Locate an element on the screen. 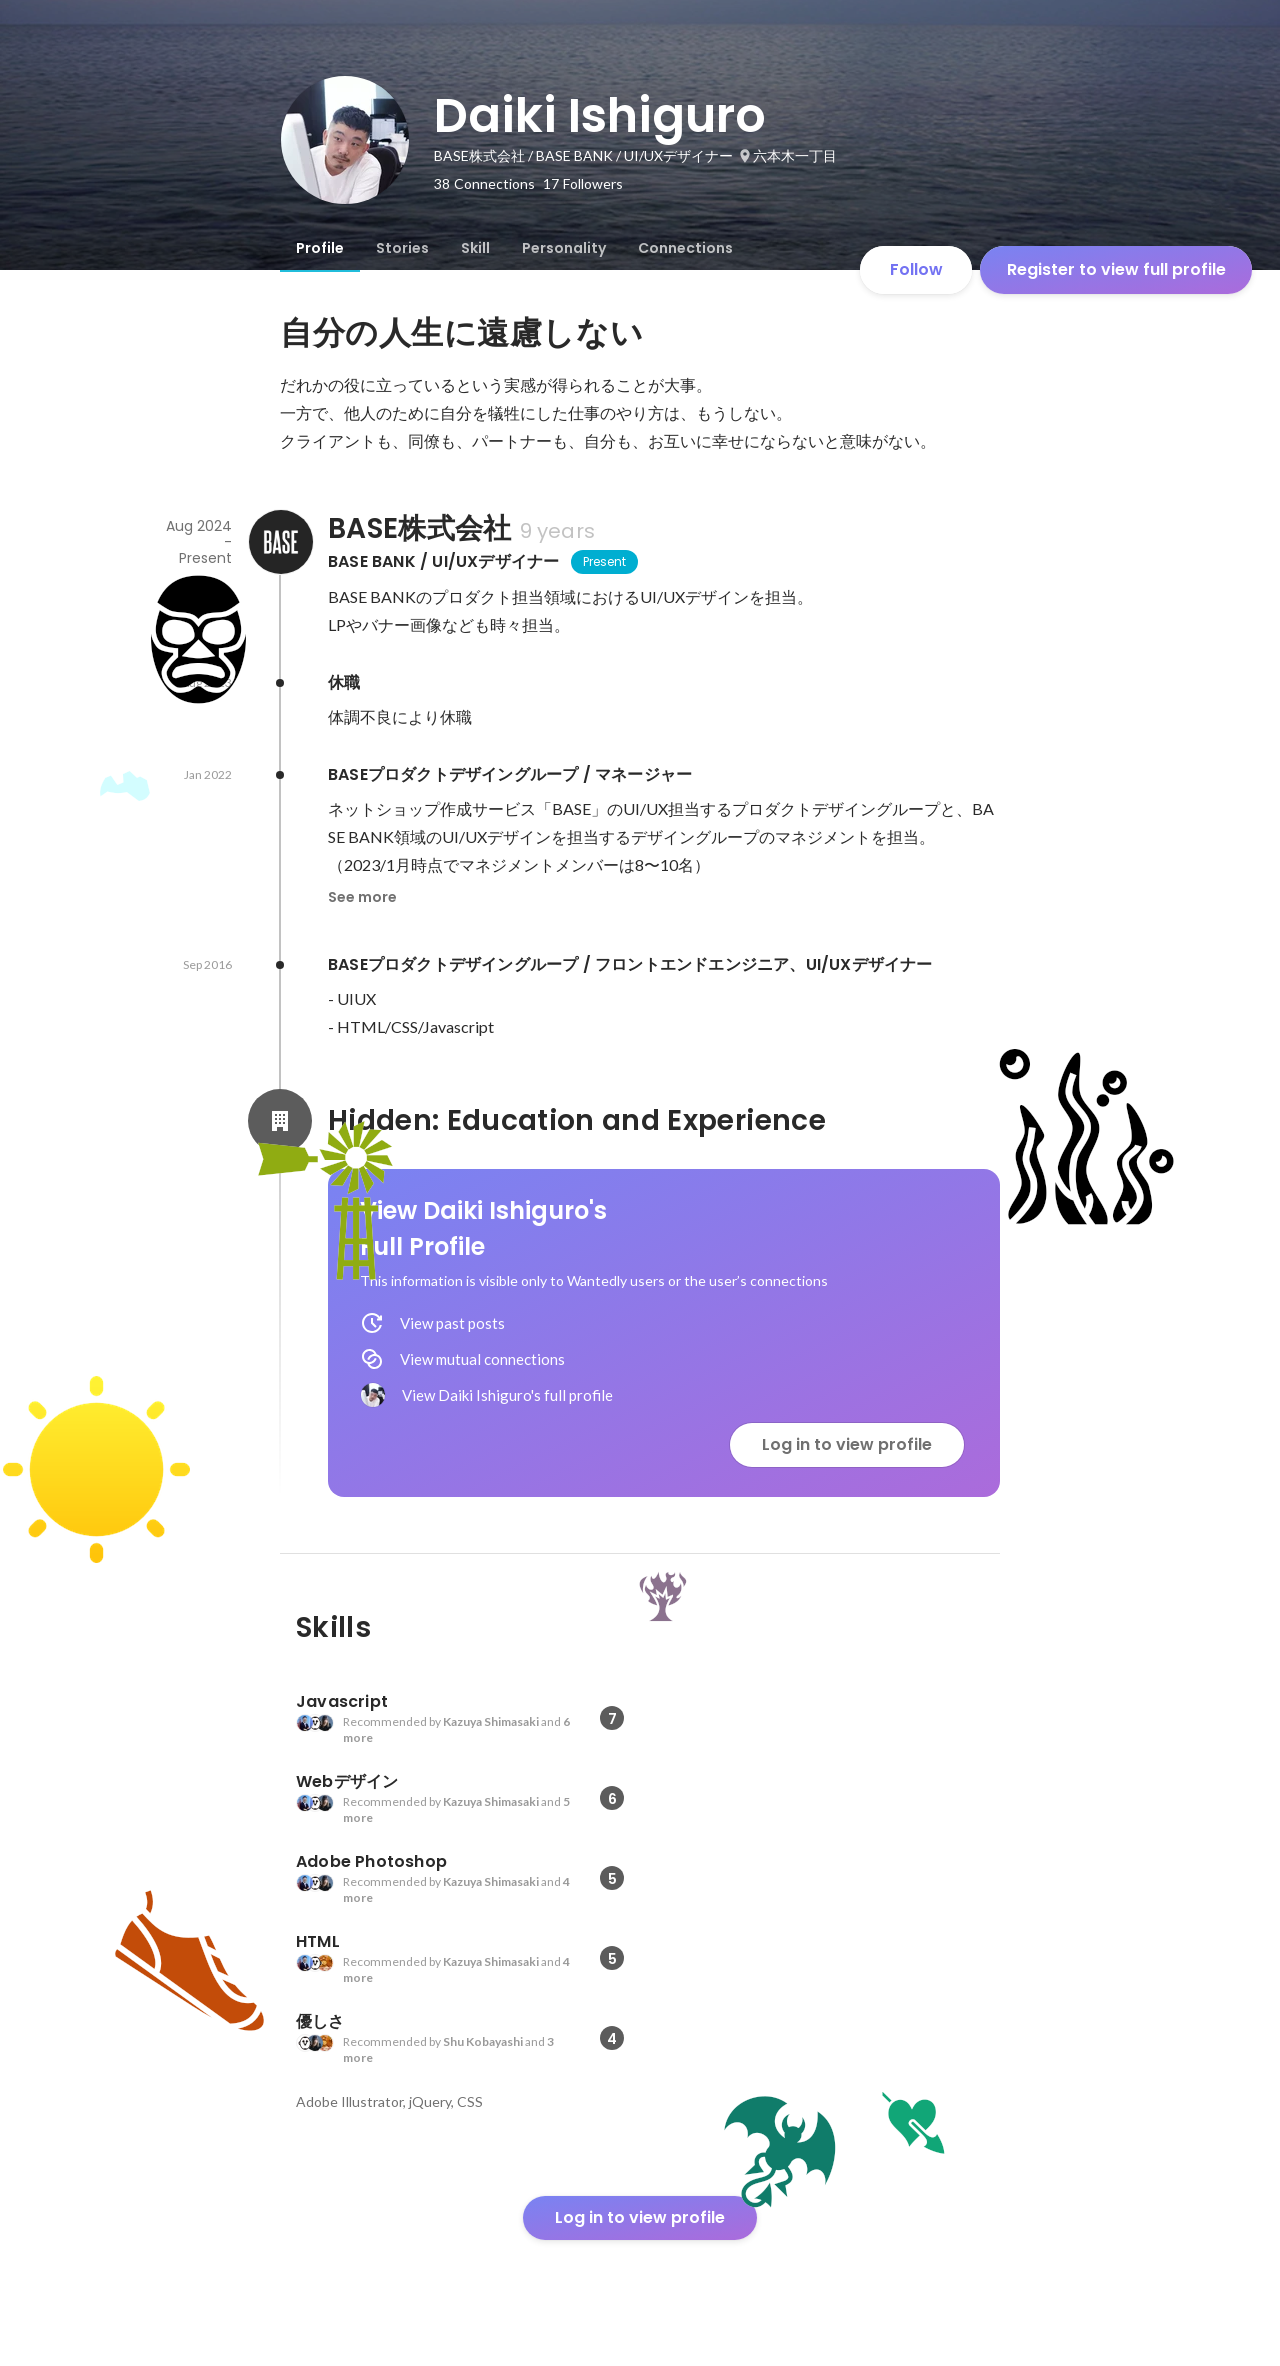  indicates clear or sunny weather conditions is located at coordinates (96, 1469).